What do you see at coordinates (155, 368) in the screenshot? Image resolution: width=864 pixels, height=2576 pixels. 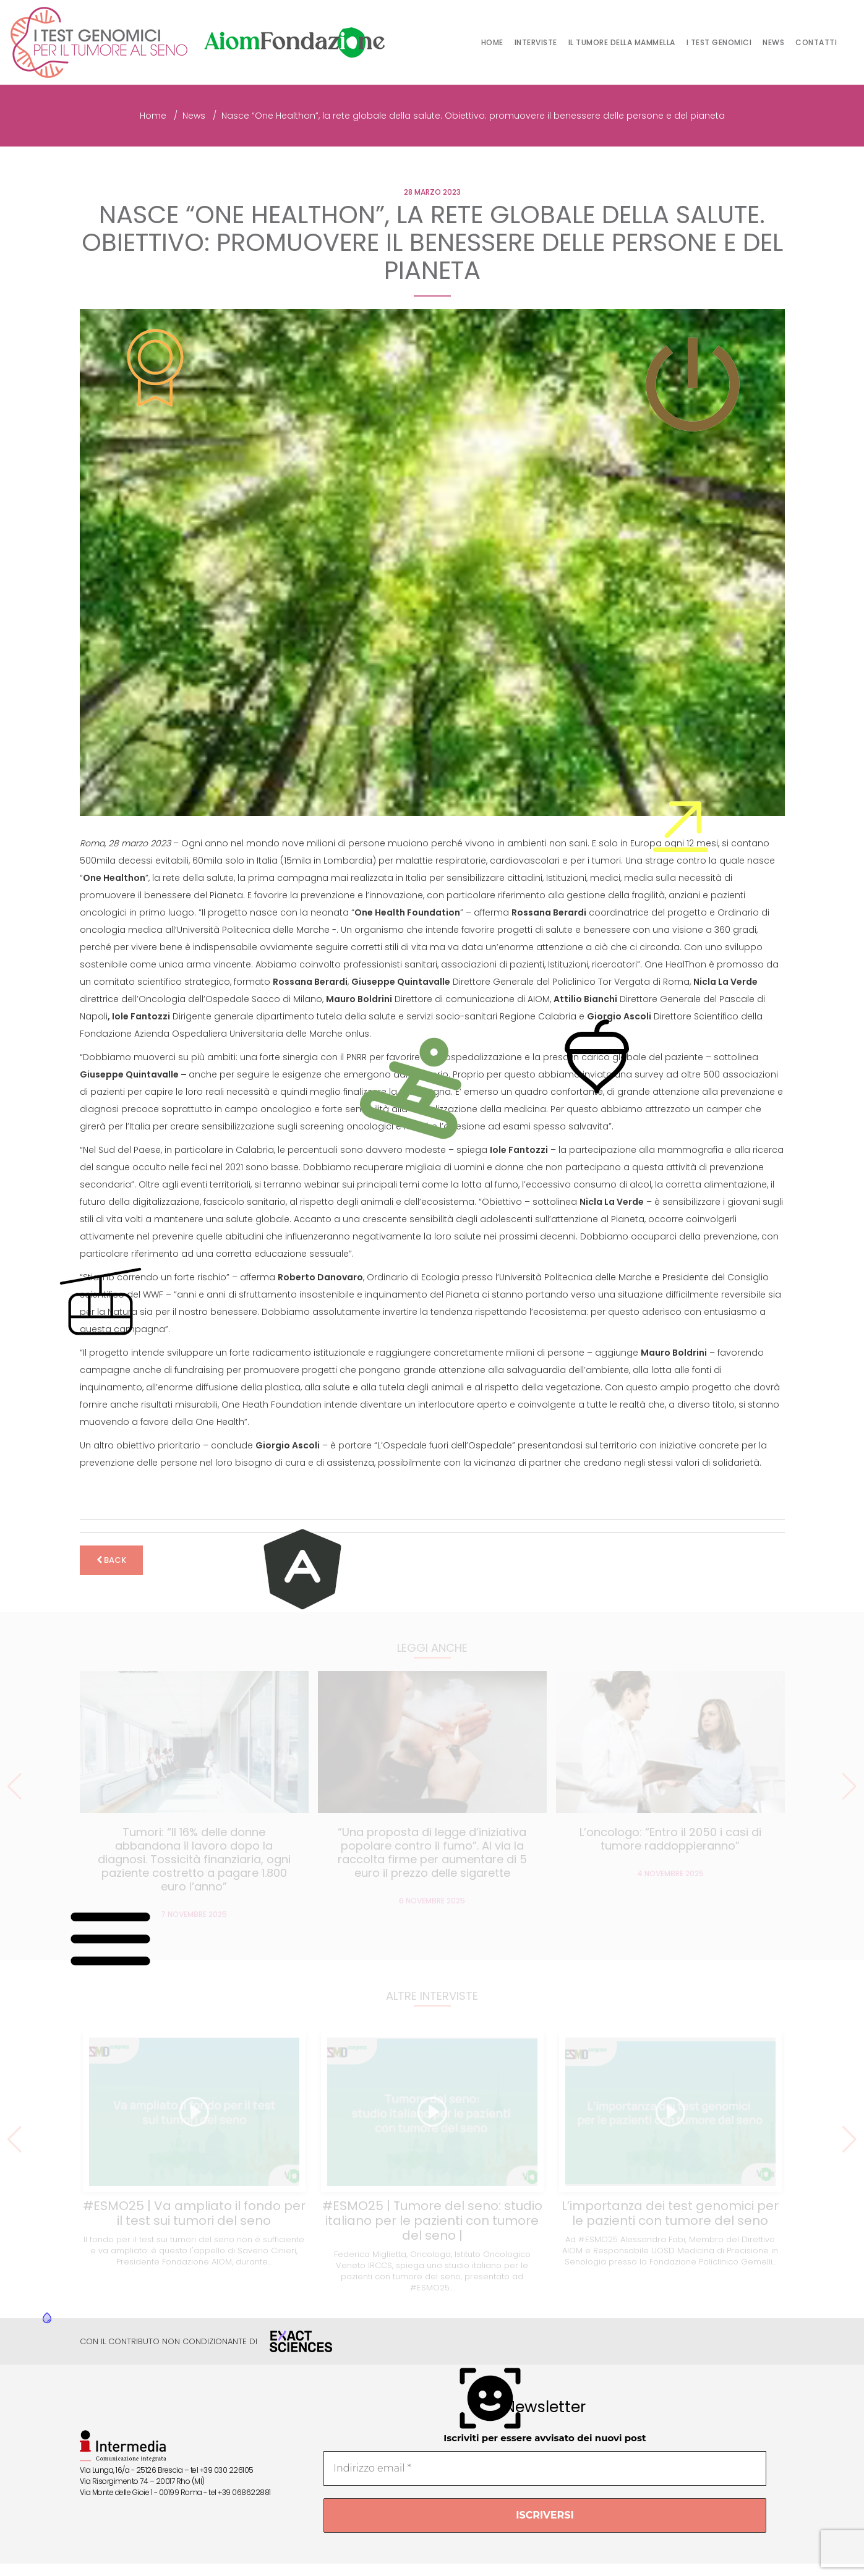 I see `view achievements or awards` at bounding box center [155, 368].